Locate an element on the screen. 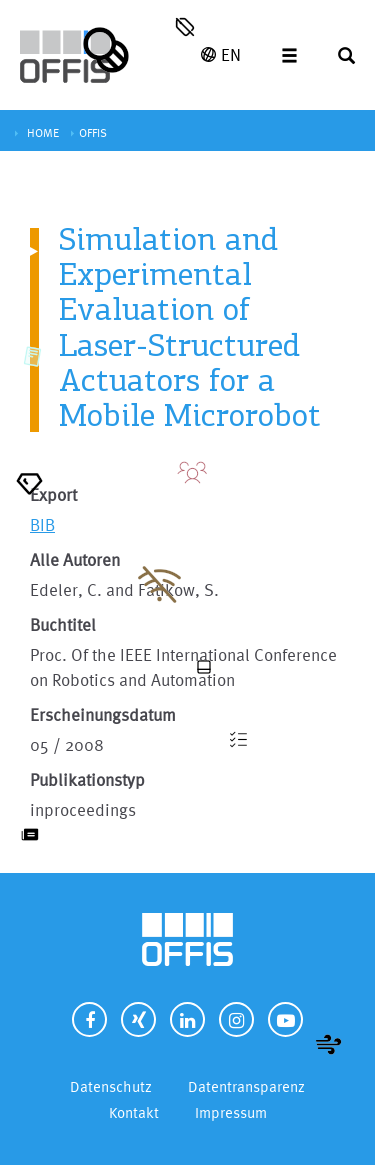 The image size is (375, 1165). indicates current wind conditions is located at coordinates (328, 1044).